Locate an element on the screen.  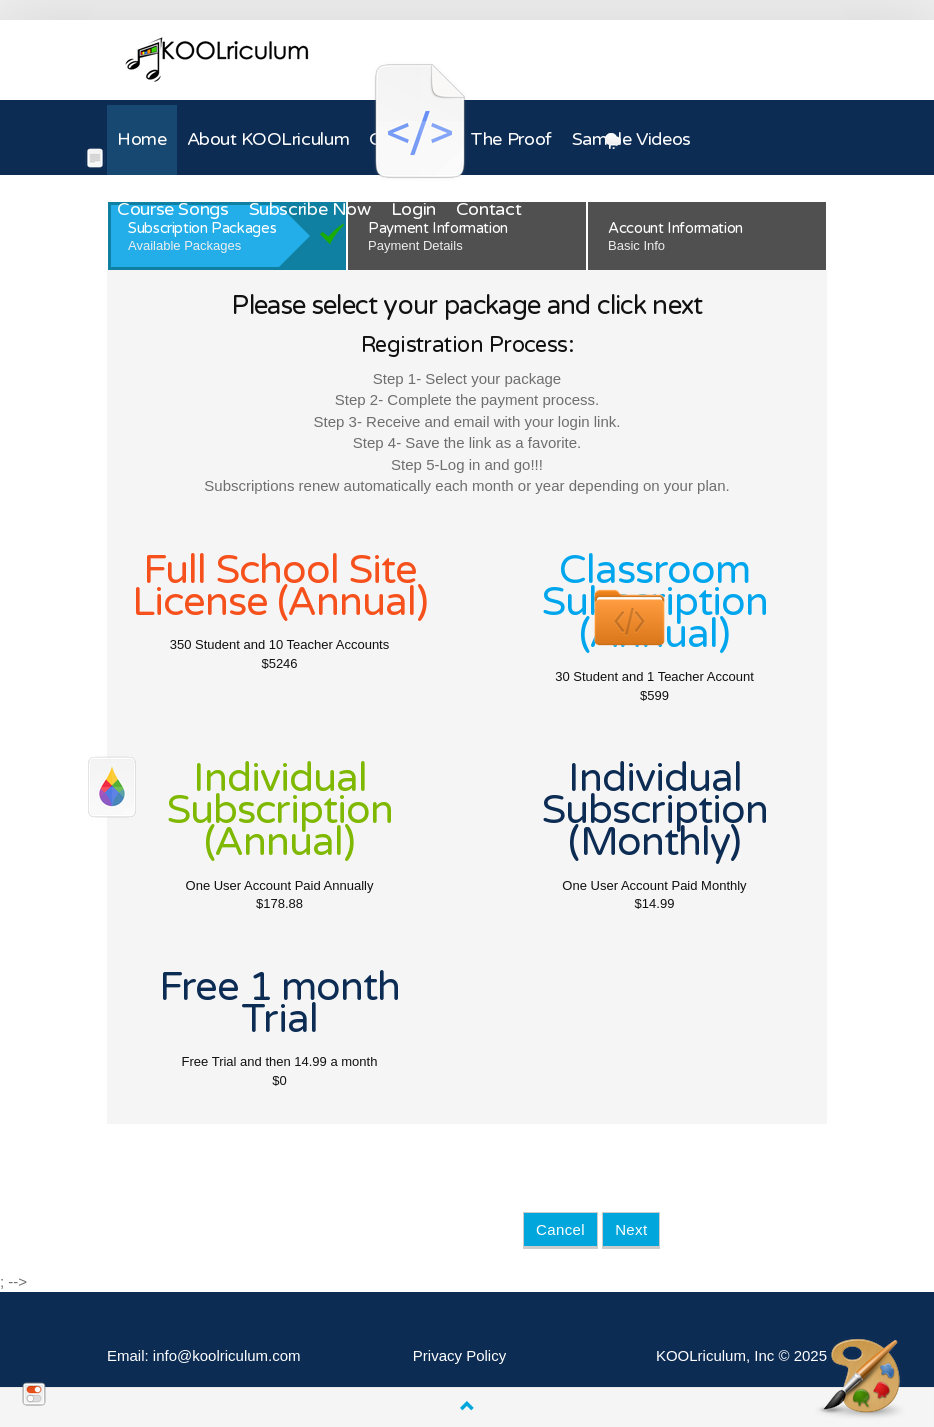
open graphics or drawing applications is located at coordinates (860, 1378).